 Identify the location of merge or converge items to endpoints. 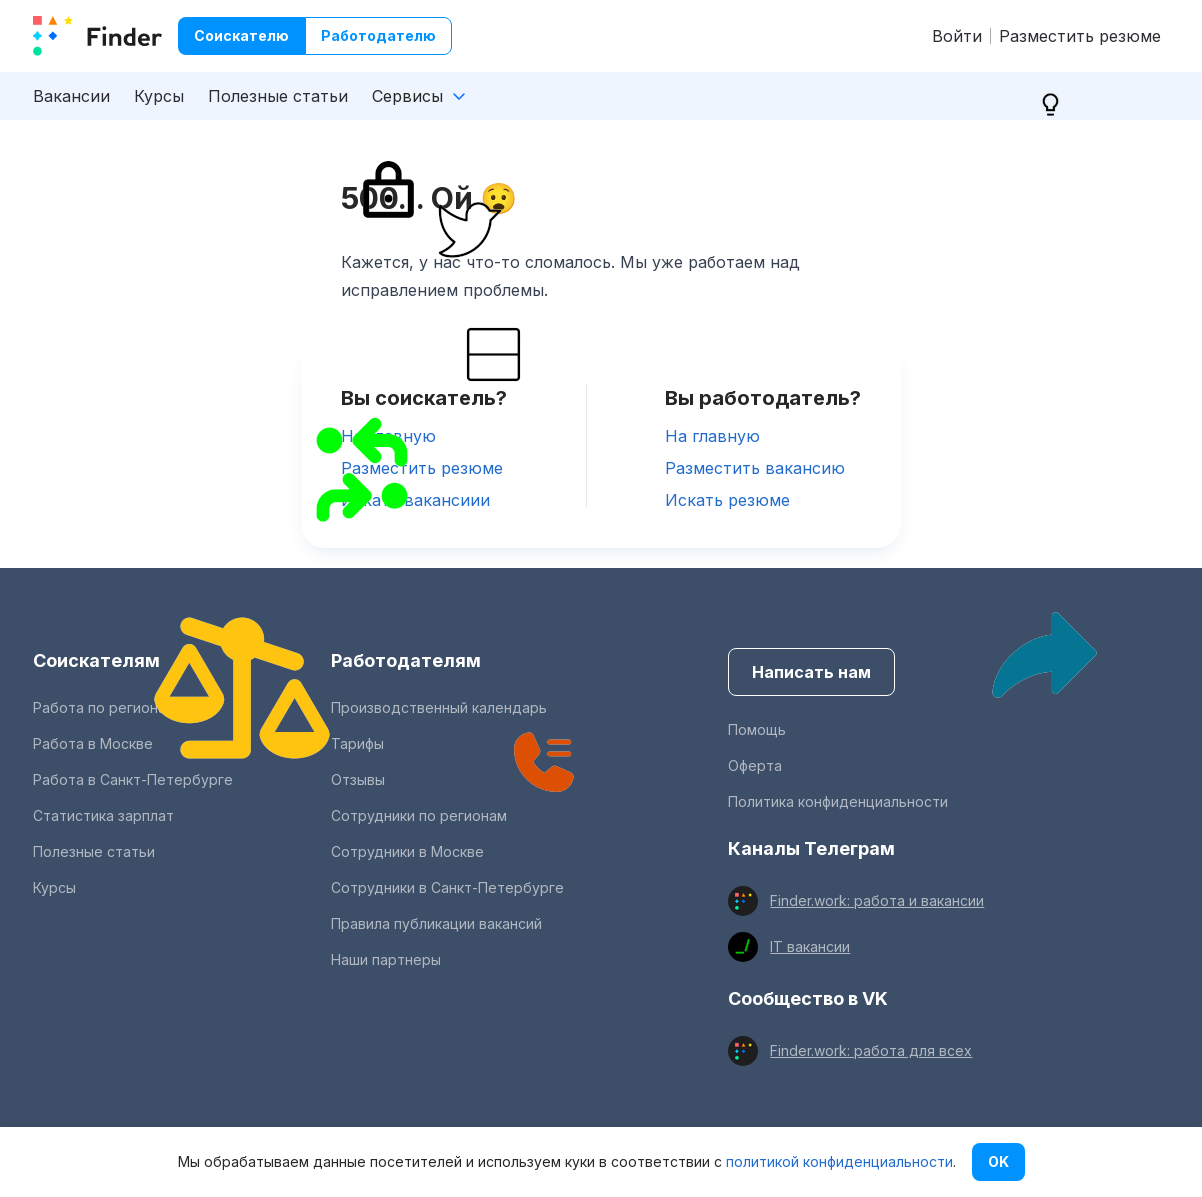
(362, 473).